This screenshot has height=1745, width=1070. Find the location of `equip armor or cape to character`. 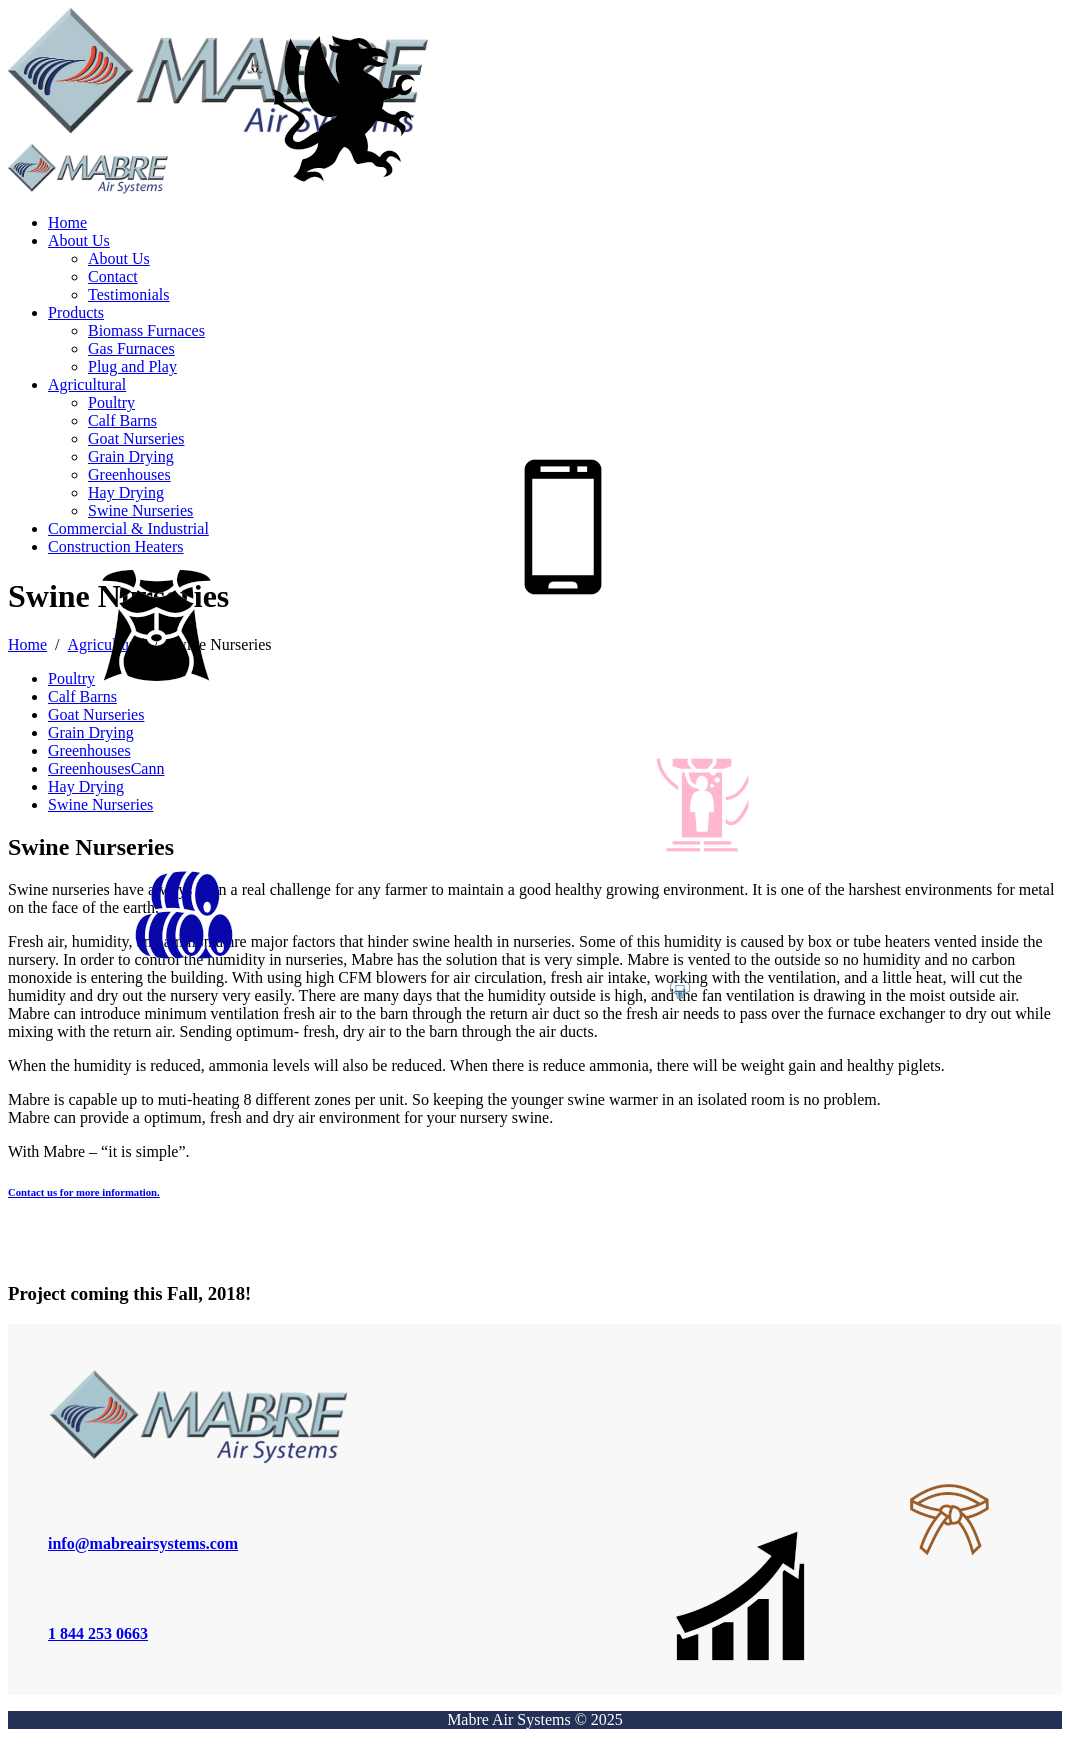

equip armor or cape to character is located at coordinates (156, 624).